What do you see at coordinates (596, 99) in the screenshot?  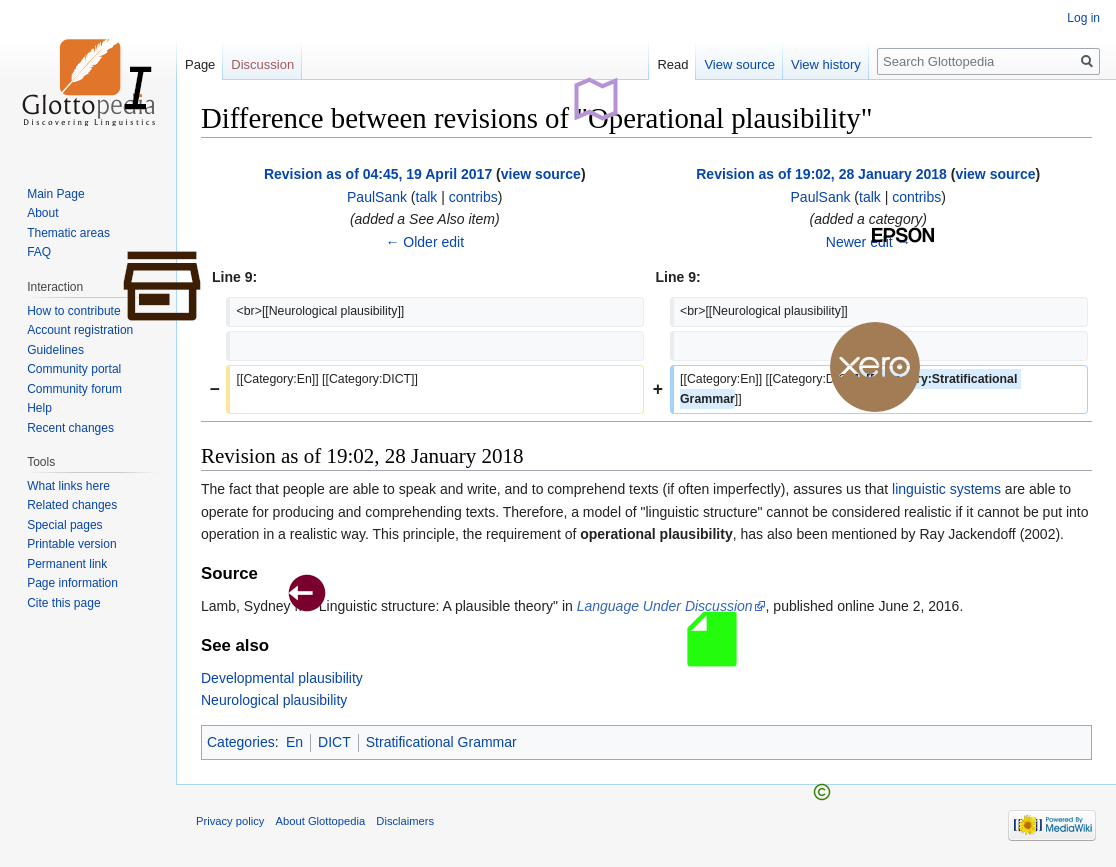 I see `view map` at bounding box center [596, 99].